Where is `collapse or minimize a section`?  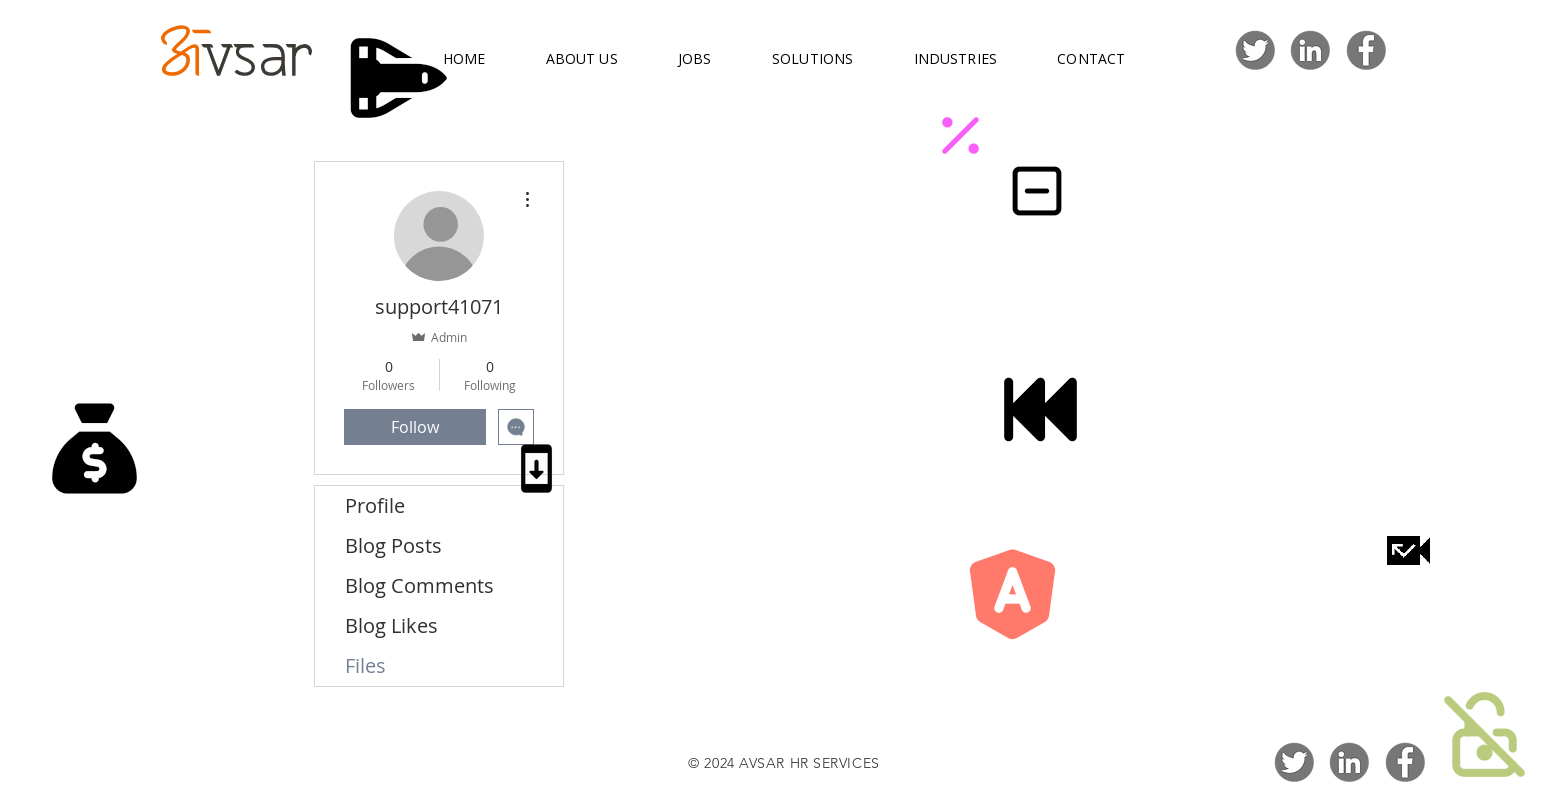 collapse or minimize a section is located at coordinates (1037, 191).